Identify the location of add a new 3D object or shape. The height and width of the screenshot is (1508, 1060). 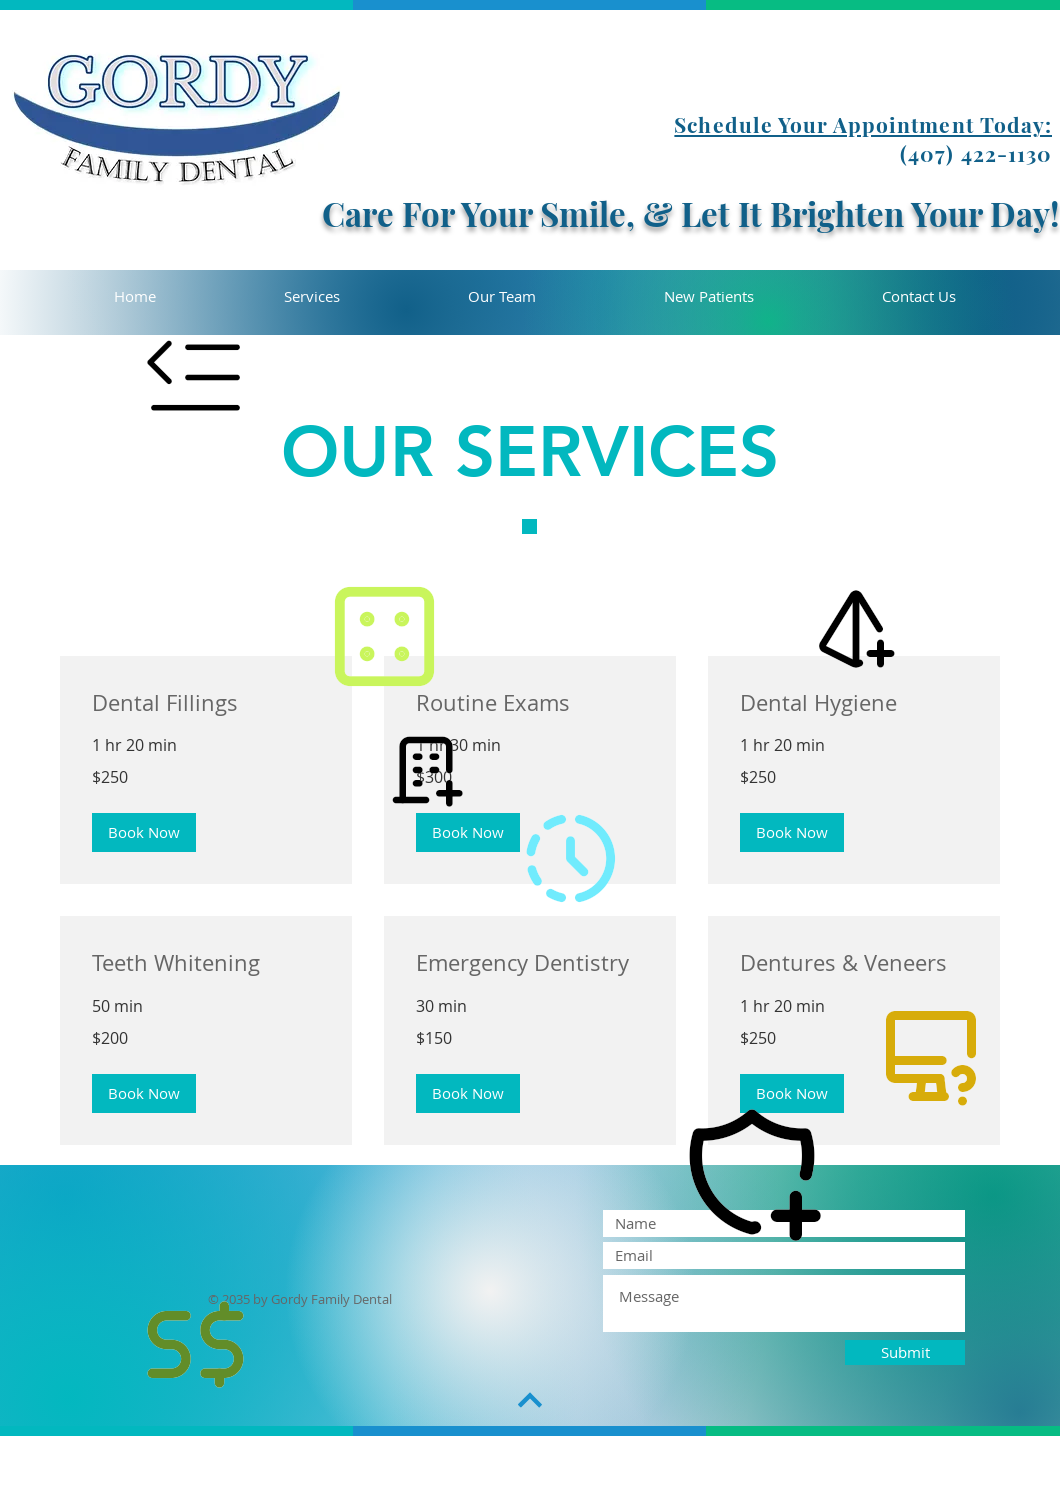
(856, 629).